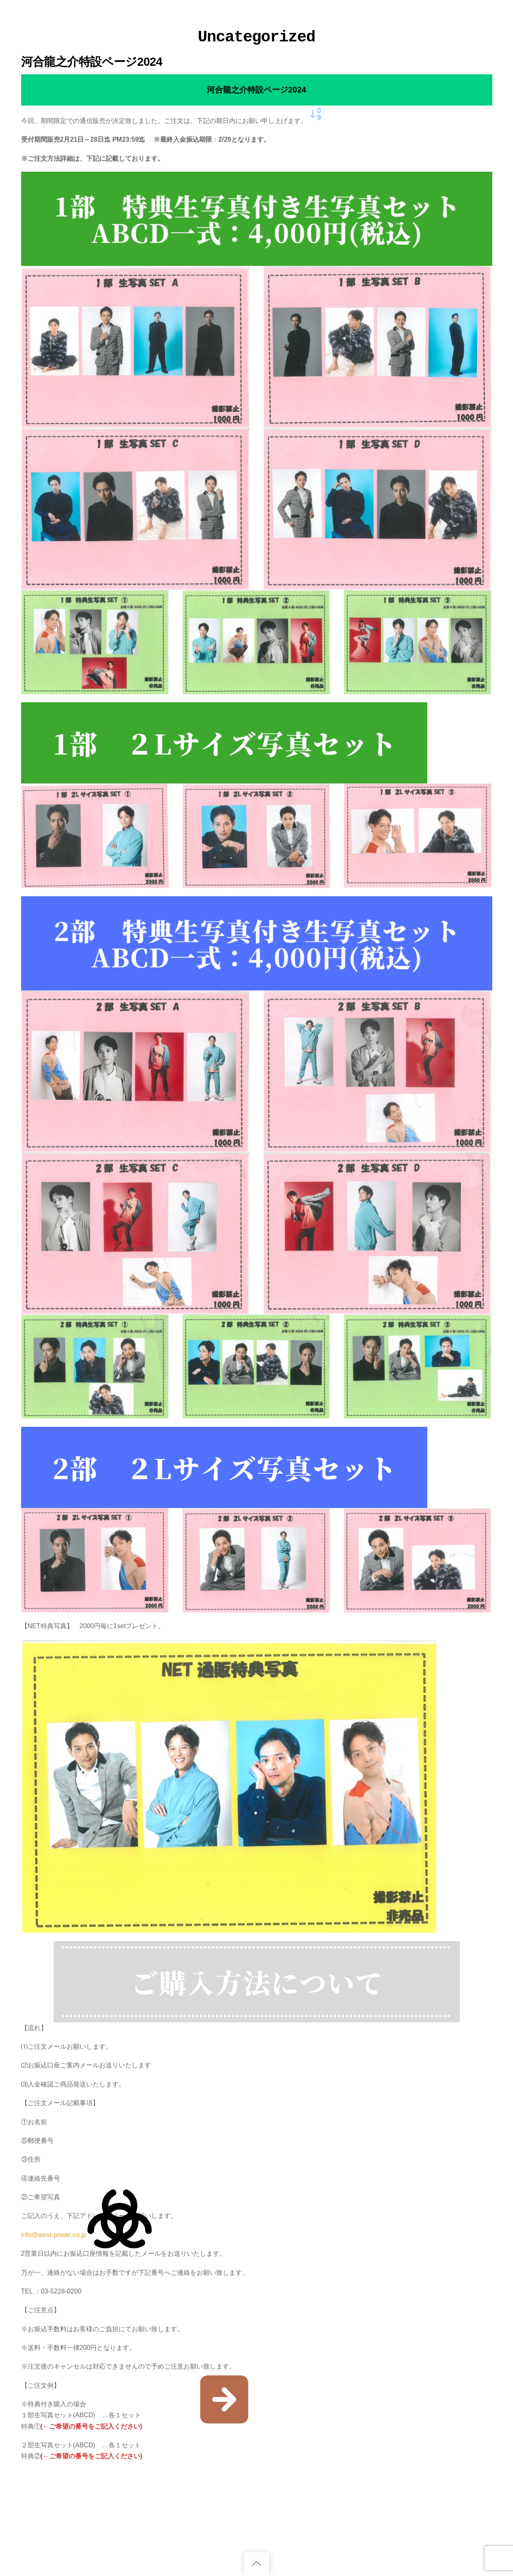 The height and width of the screenshot is (2576, 513). What do you see at coordinates (119, 2220) in the screenshot?
I see `indicates hazardous or dangerous content` at bounding box center [119, 2220].